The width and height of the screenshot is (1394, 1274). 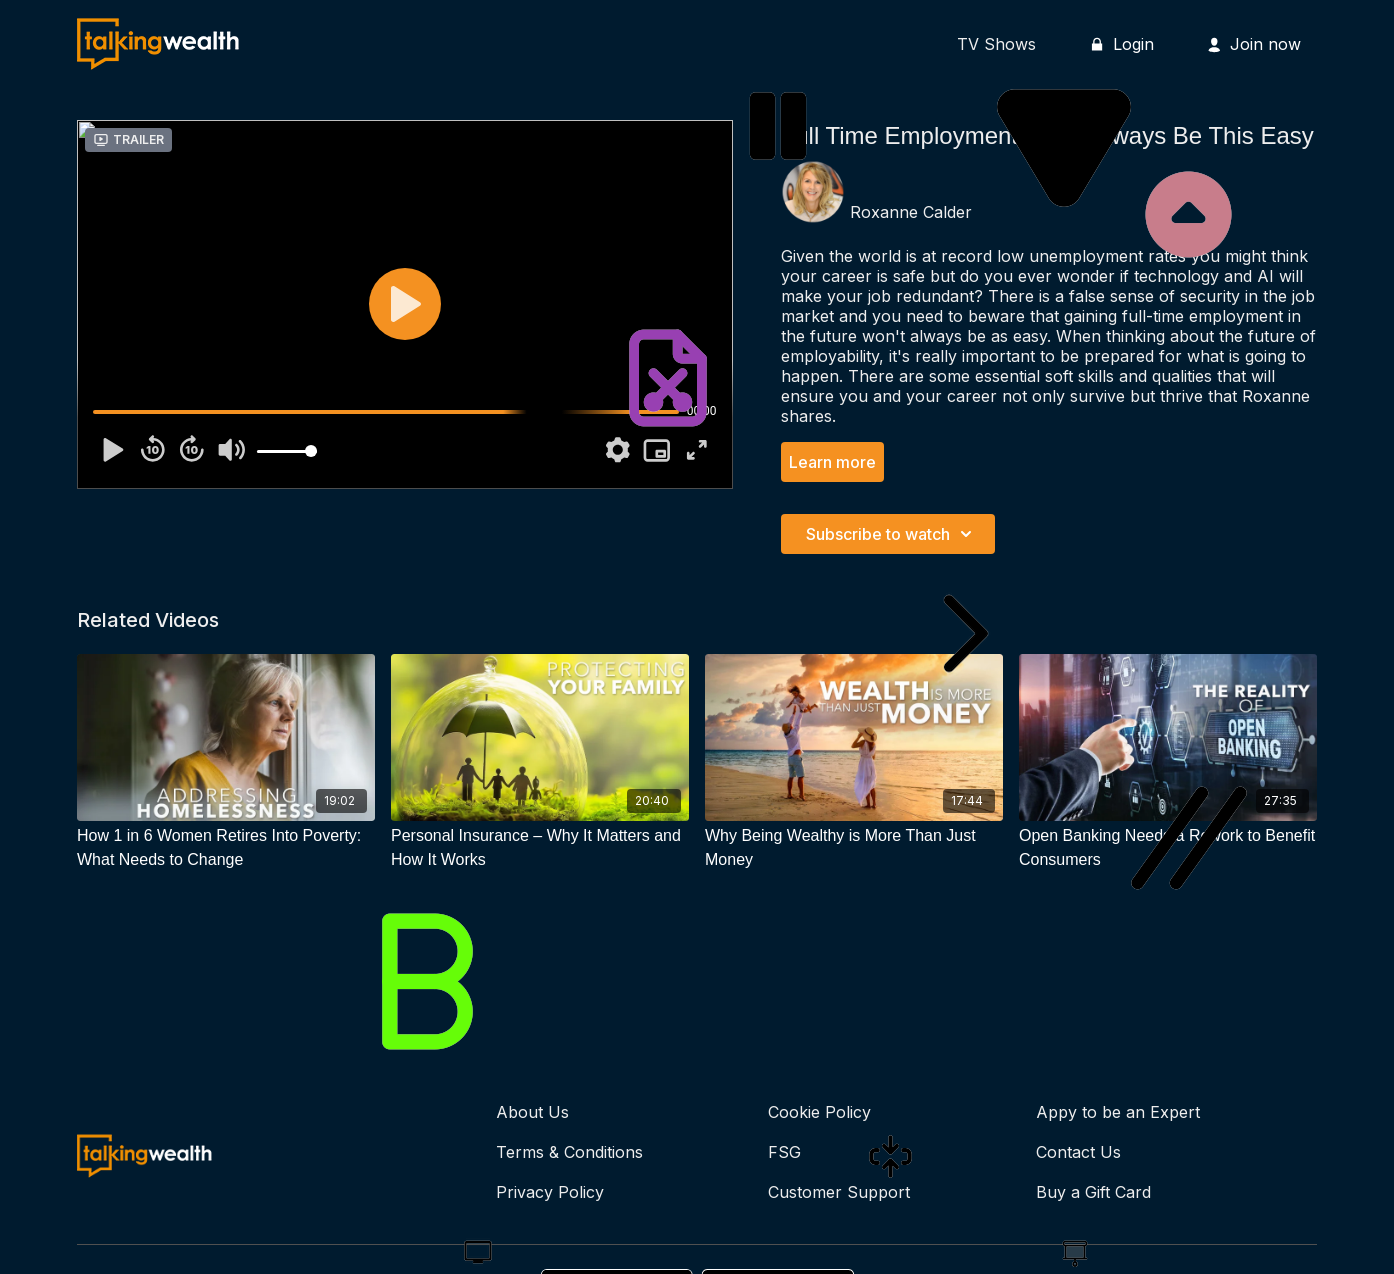 I want to click on indicates a separator or divider between elements, so click(x=1189, y=838).